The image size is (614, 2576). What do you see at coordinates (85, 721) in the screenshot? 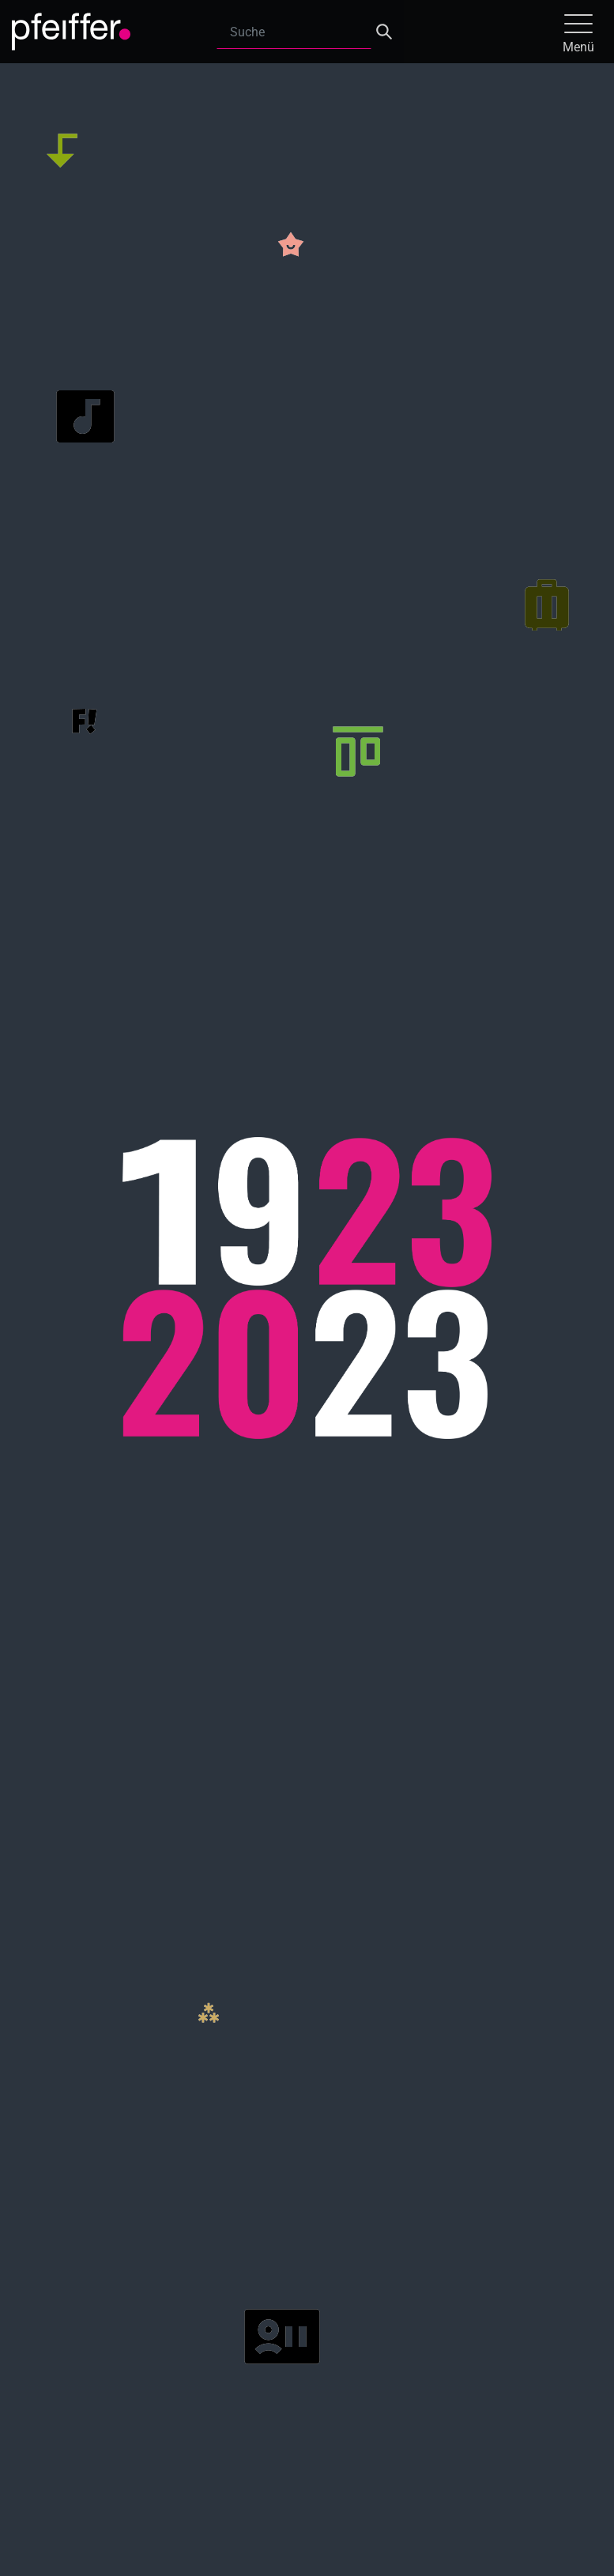
I see `Fritz! brand logo` at bounding box center [85, 721].